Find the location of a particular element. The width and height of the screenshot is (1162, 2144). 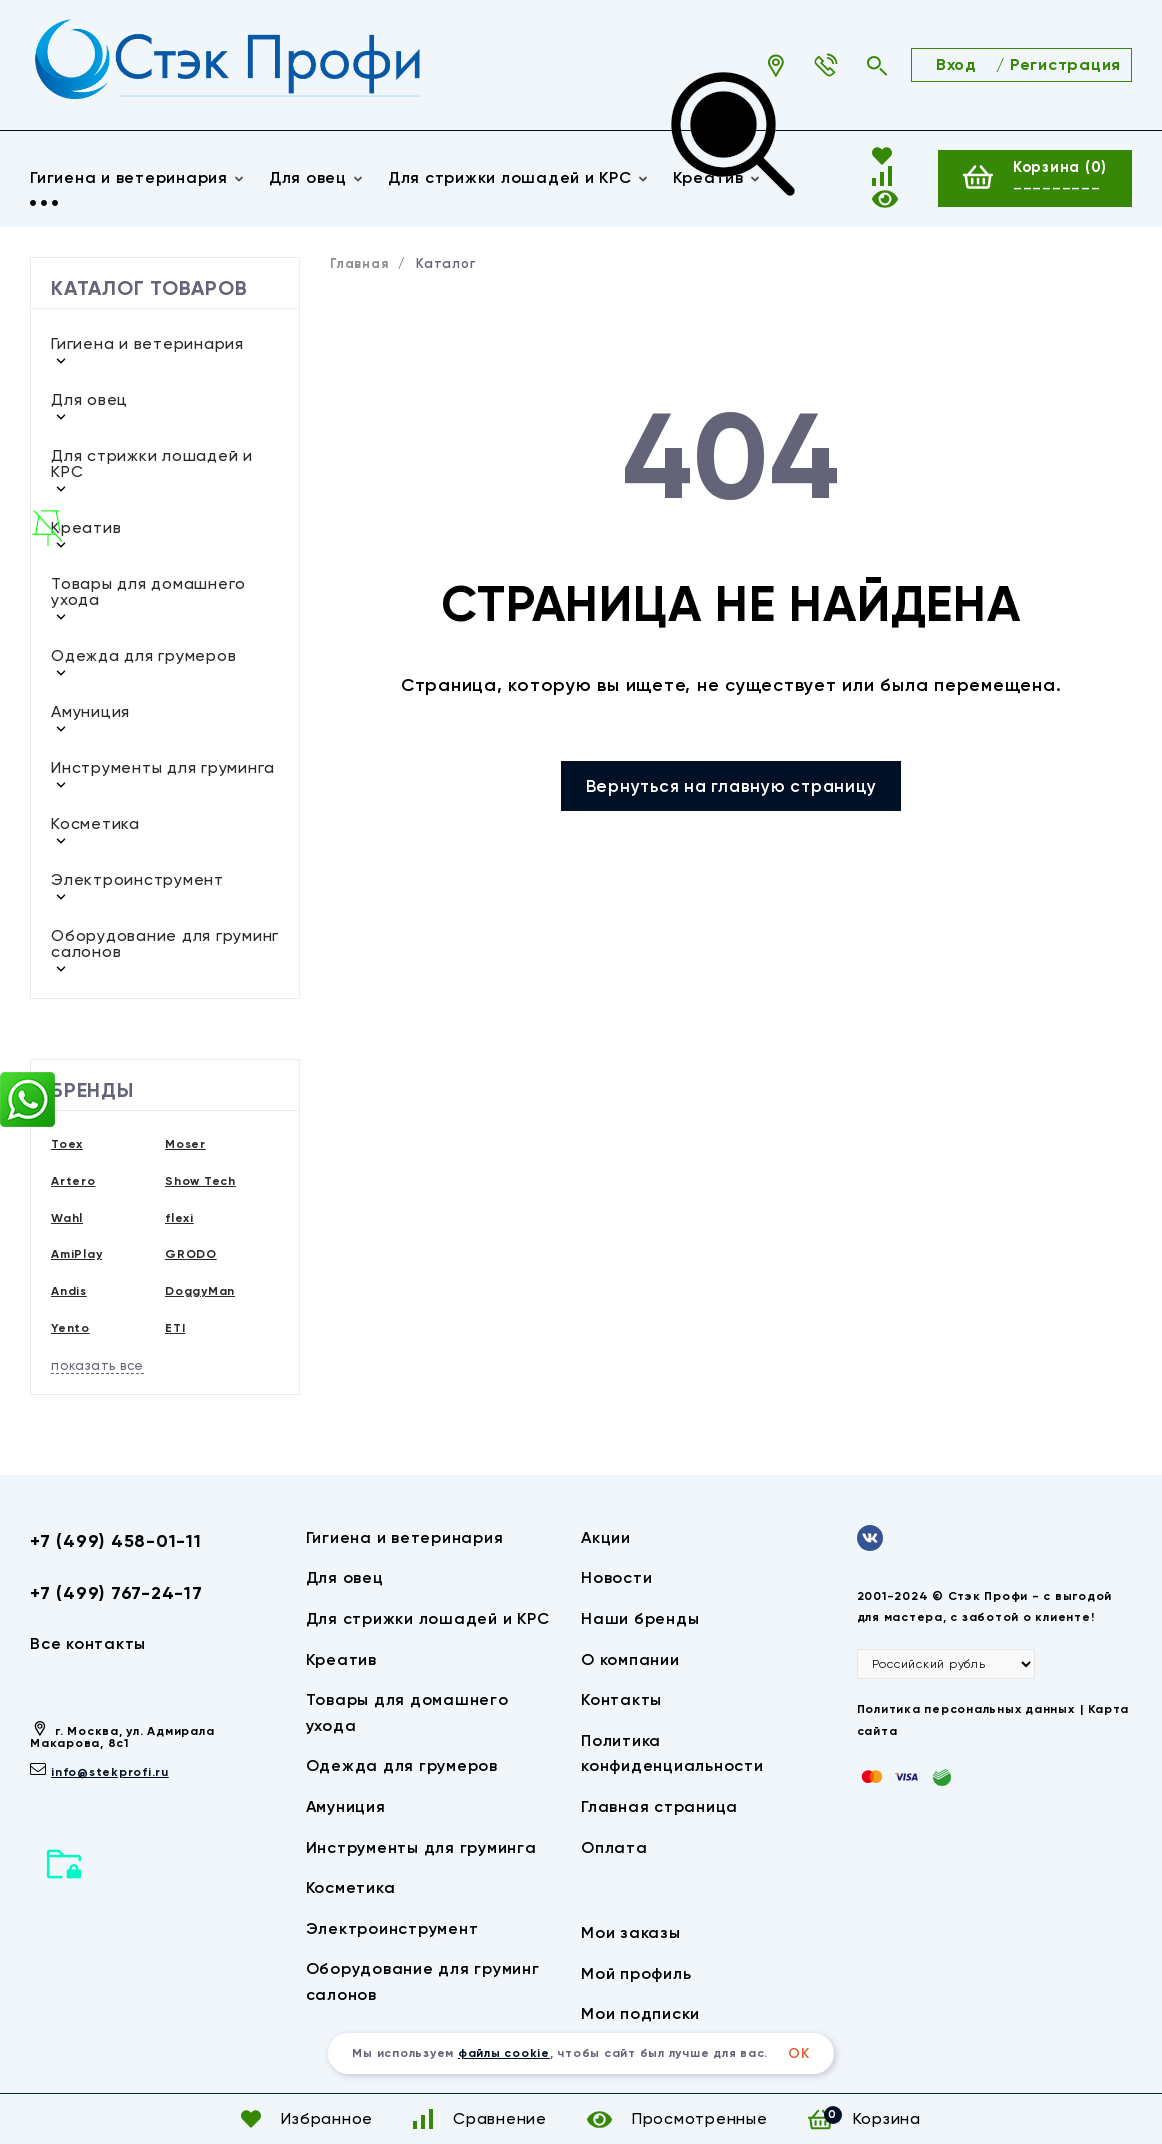

unpin this item is located at coordinates (48, 526).